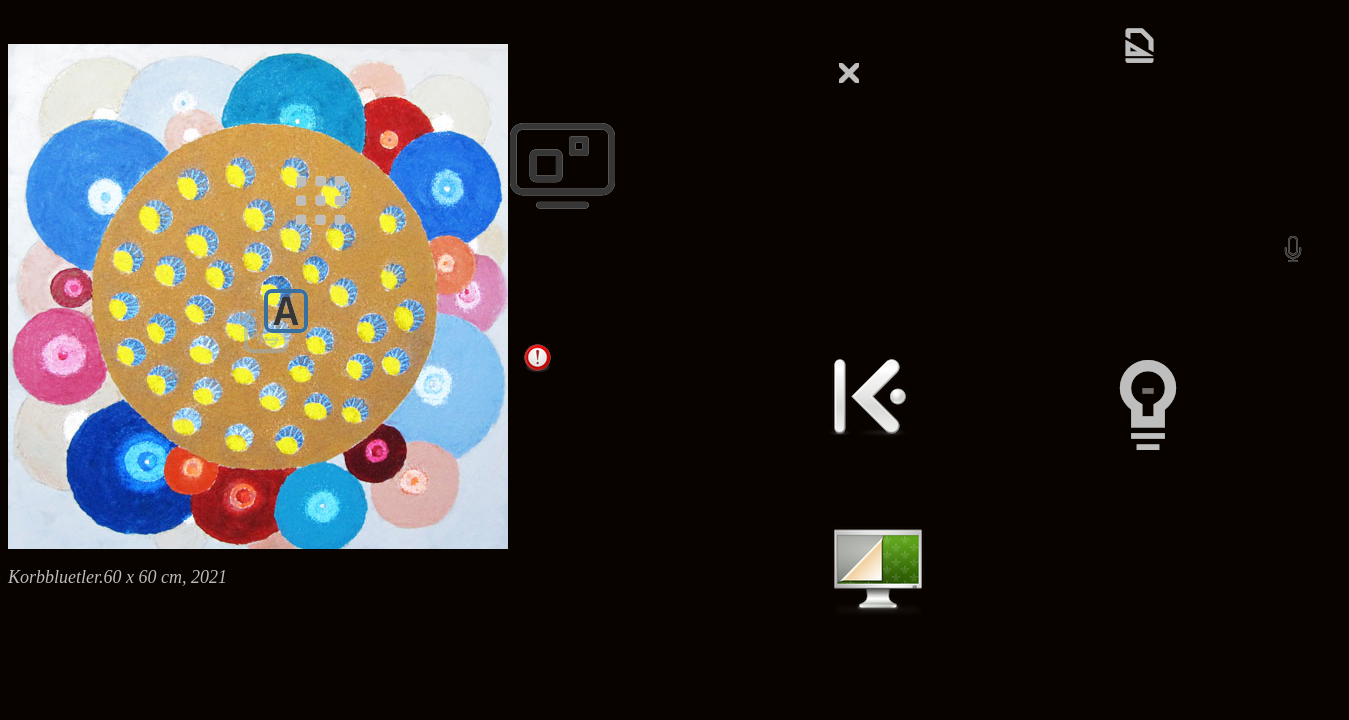 This screenshot has height=720, width=1349. I want to click on access microphone or audio input settings, so click(1293, 249).